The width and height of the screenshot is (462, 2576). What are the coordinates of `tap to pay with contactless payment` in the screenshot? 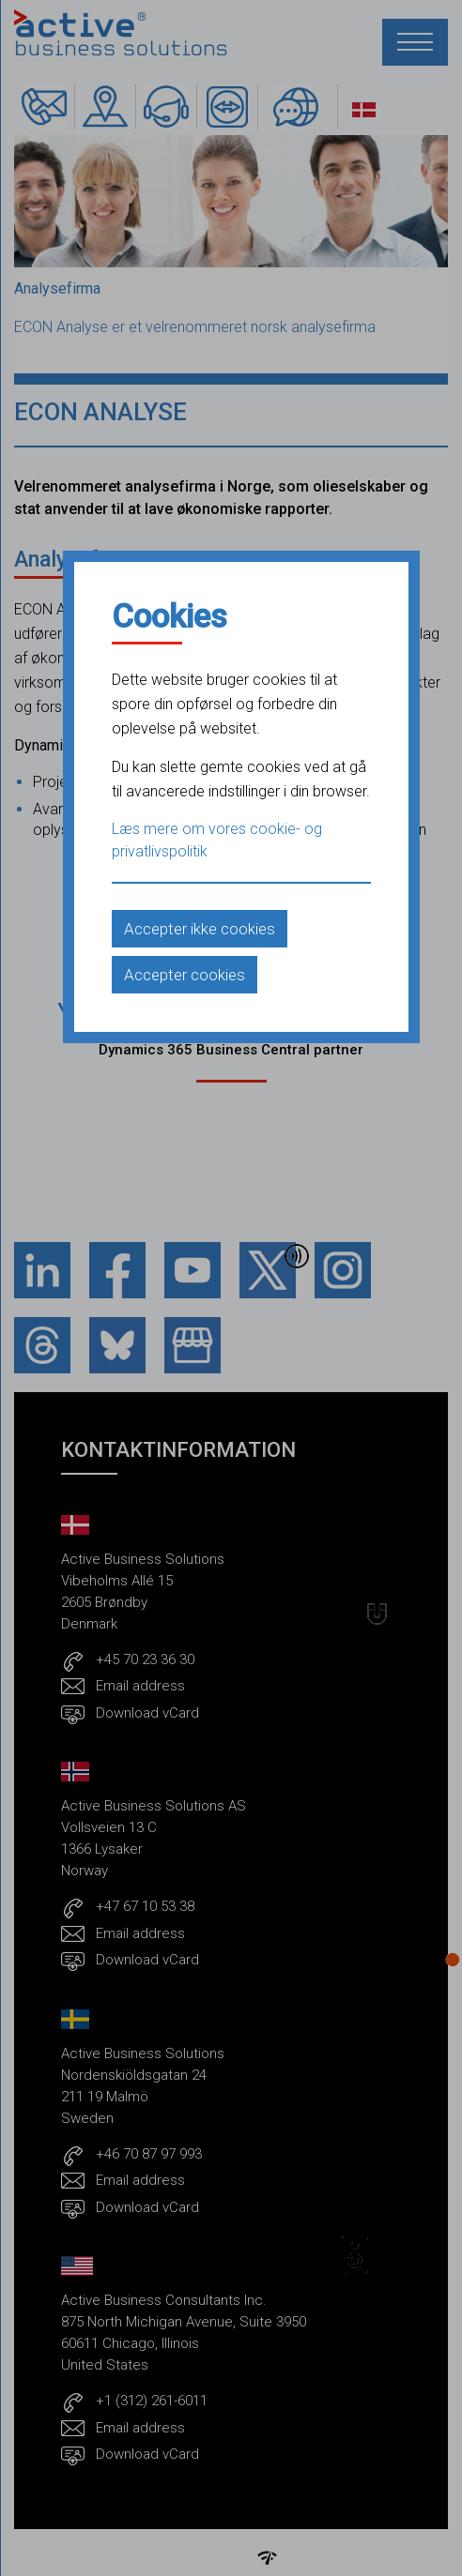 It's located at (297, 1256).